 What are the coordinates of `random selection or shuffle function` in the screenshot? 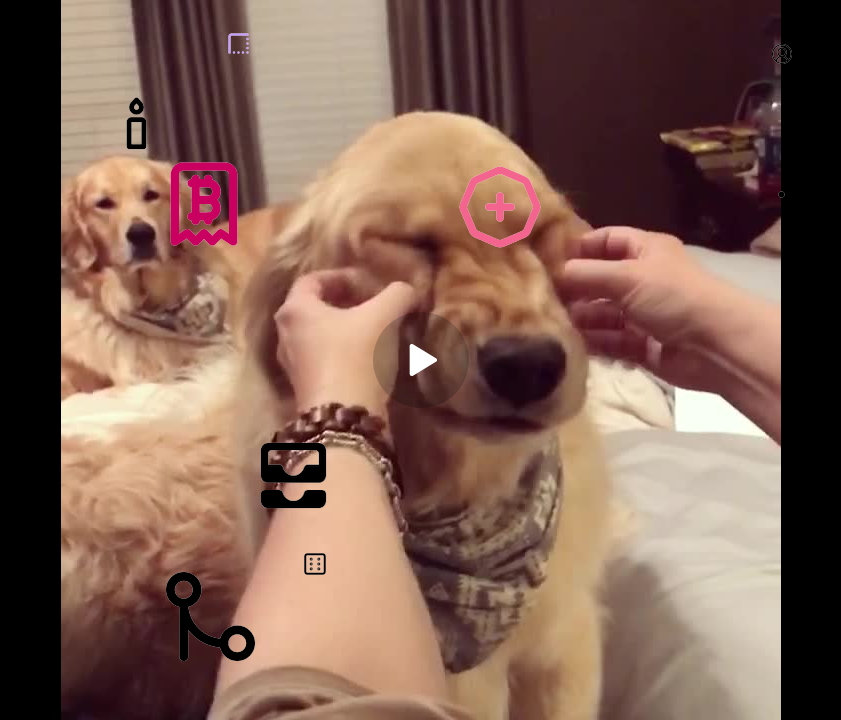 It's located at (315, 564).